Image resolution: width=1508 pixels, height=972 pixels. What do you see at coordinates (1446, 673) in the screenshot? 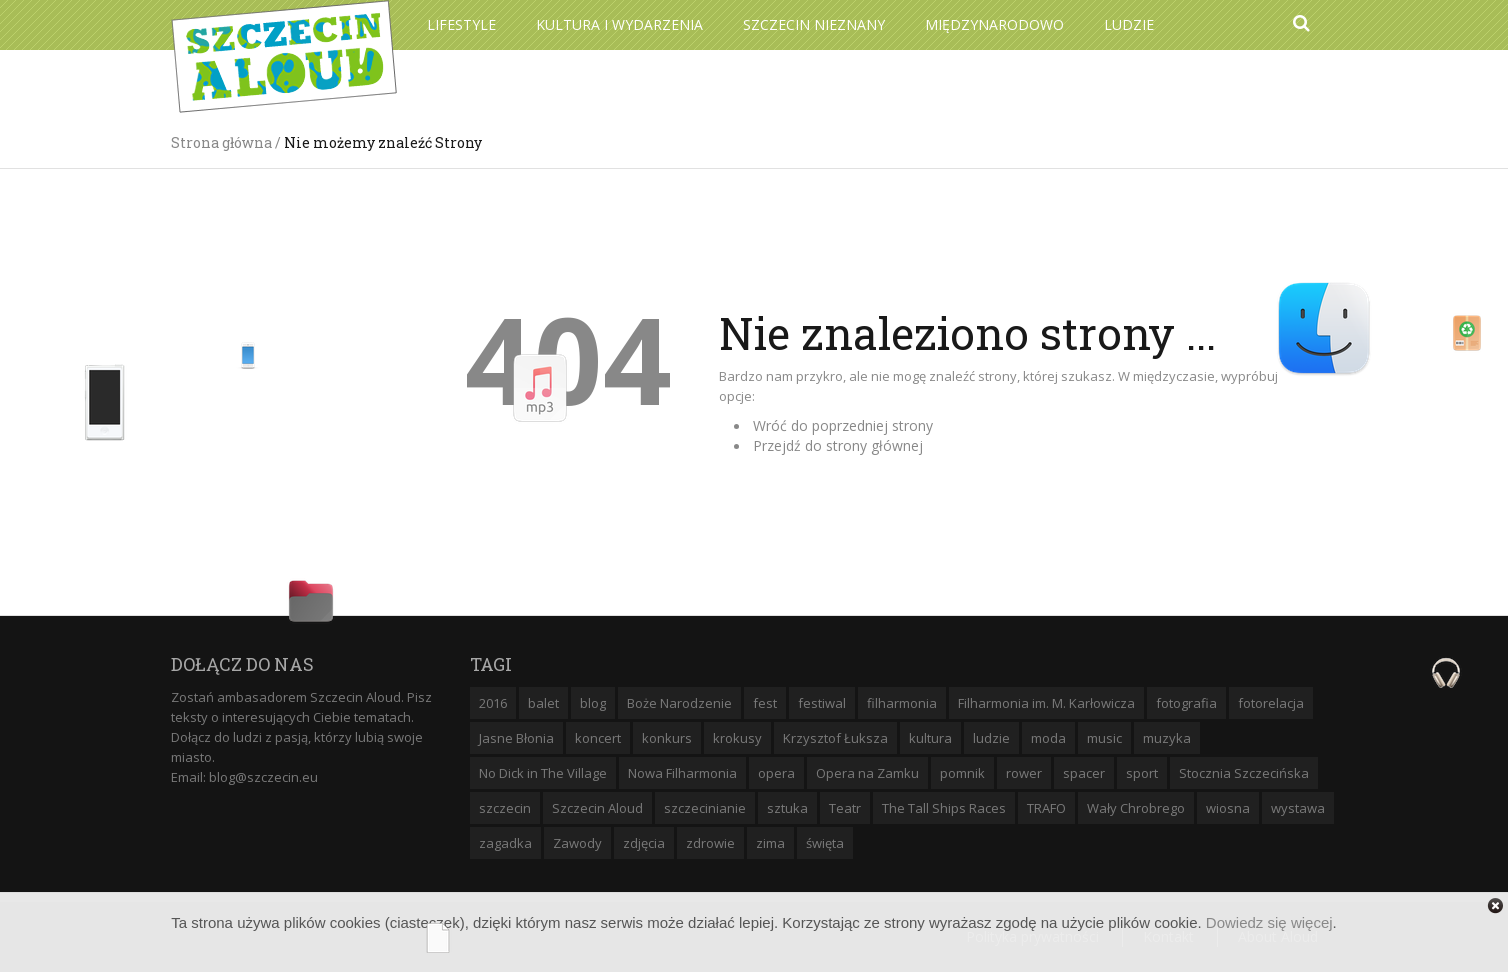
I see `apple airpods max headphones` at bounding box center [1446, 673].